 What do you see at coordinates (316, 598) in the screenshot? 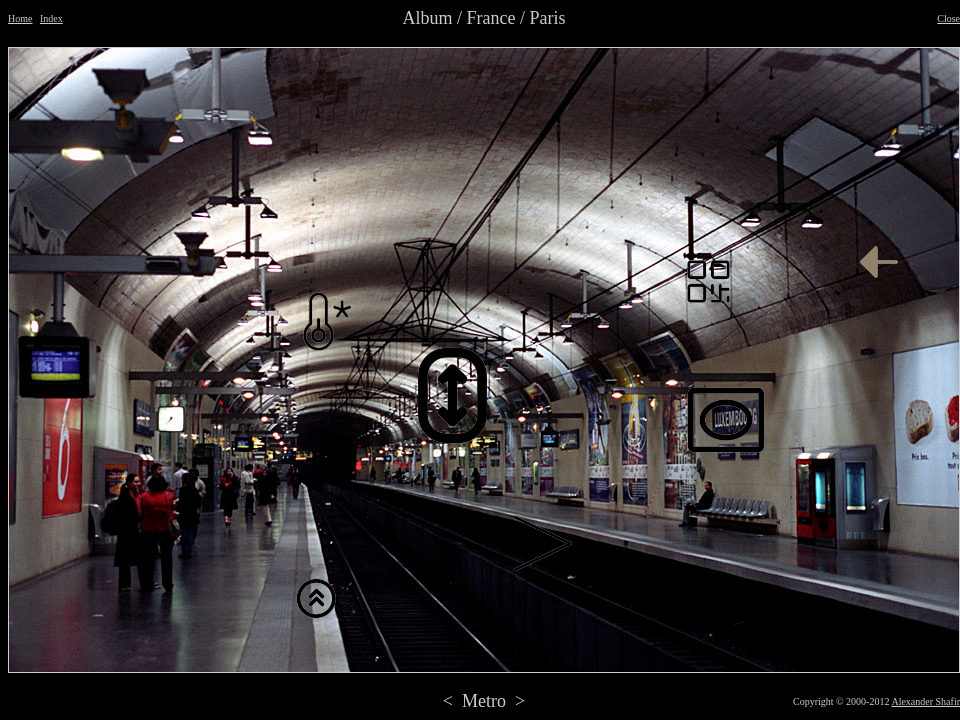
I see `scroll to top of page` at bounding box center [316, 598].